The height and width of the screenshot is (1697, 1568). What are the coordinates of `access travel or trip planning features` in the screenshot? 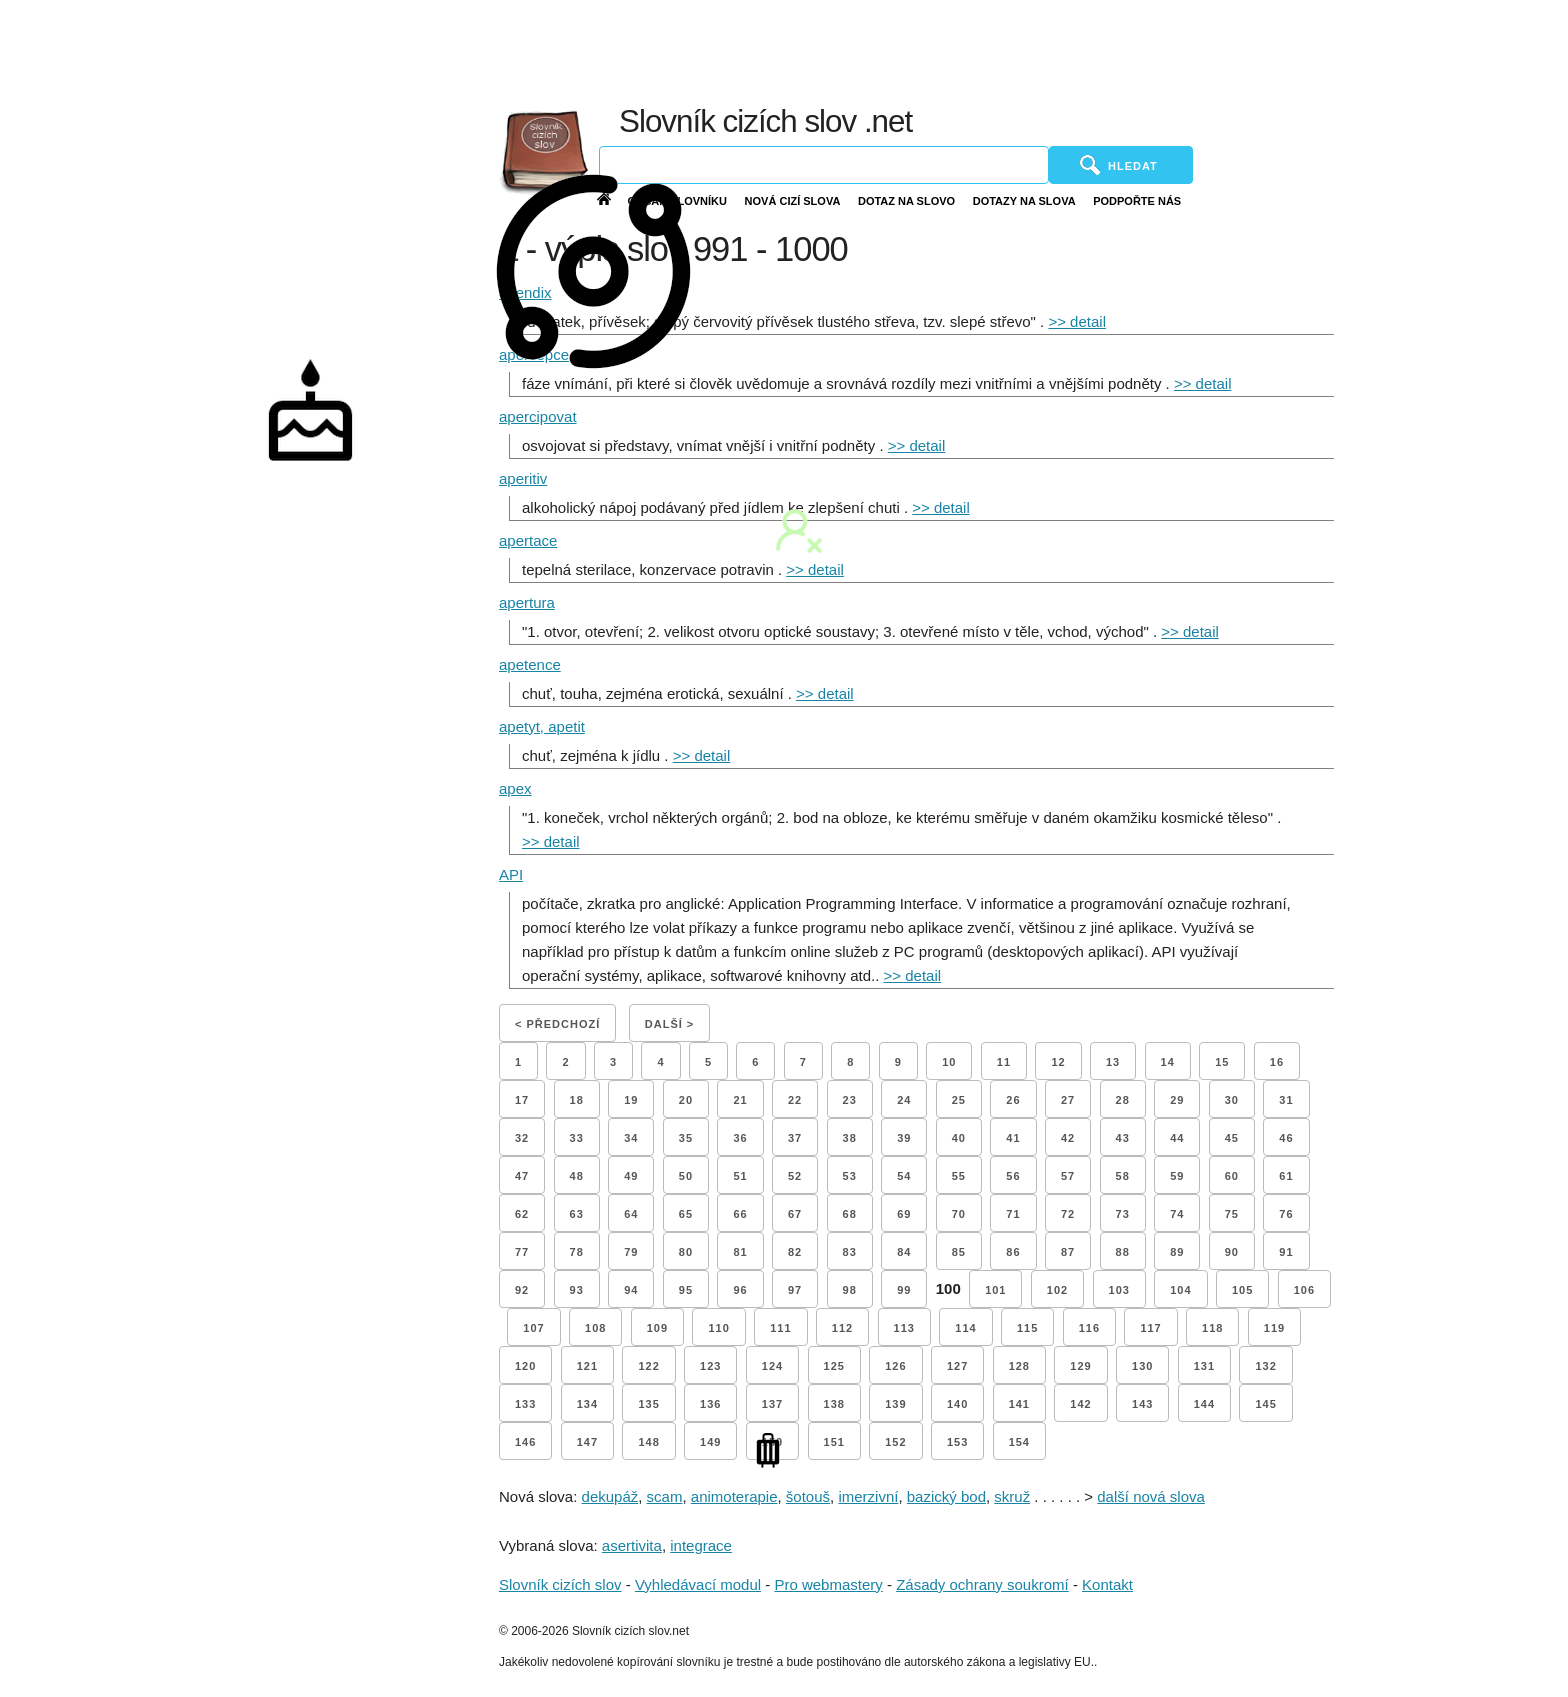 It's located at (768, 1451).